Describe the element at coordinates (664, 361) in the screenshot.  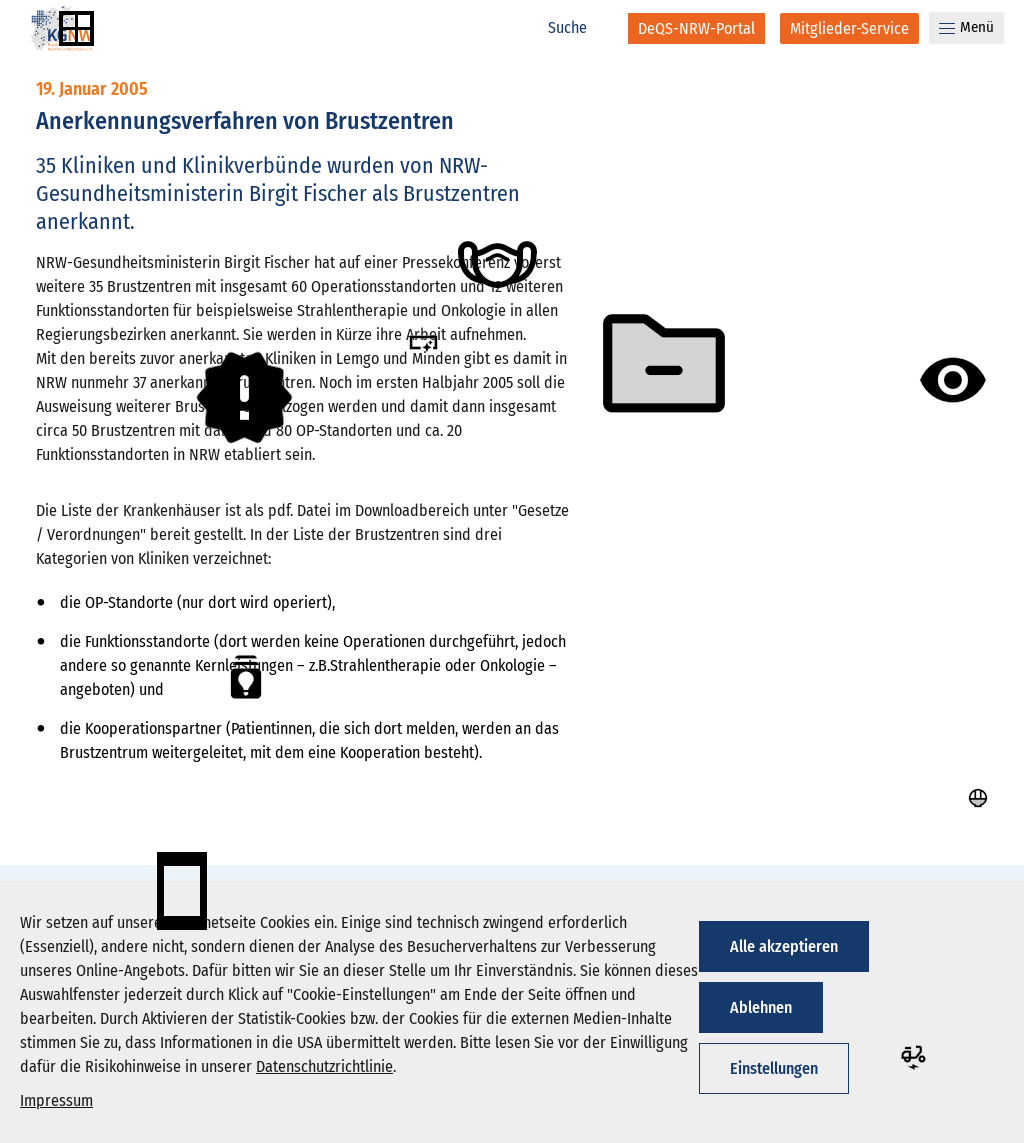
I see `remove a folder` at that location.